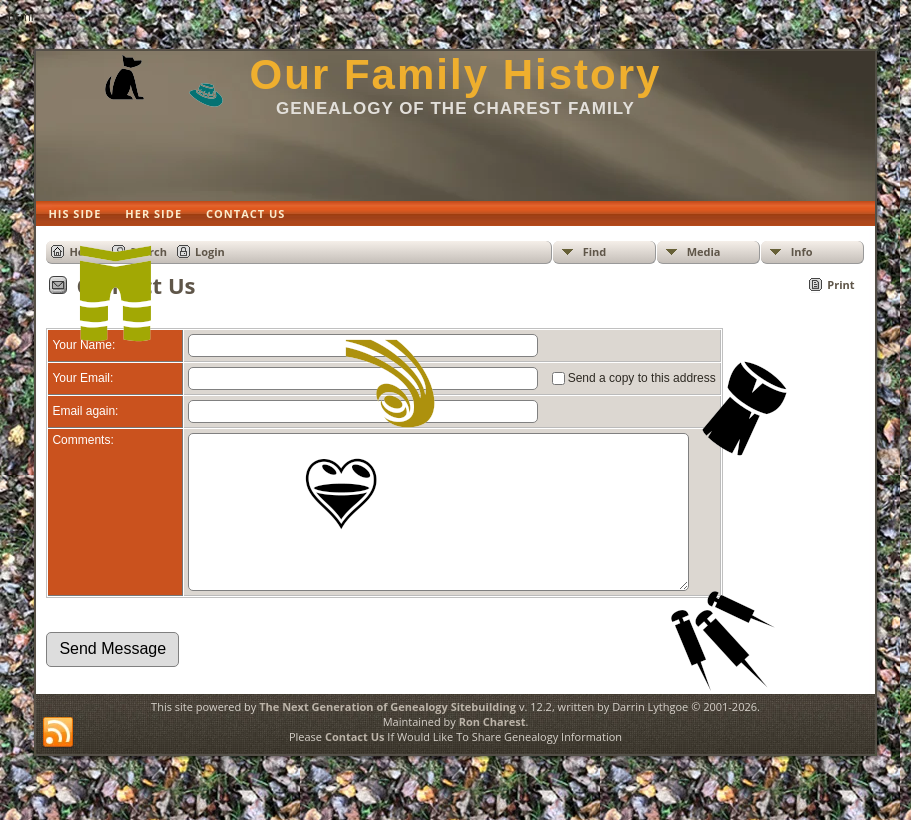  Describe the element at coordinates (124, 77) in the screenshot. I see `access pet or animal-related features` at that location.